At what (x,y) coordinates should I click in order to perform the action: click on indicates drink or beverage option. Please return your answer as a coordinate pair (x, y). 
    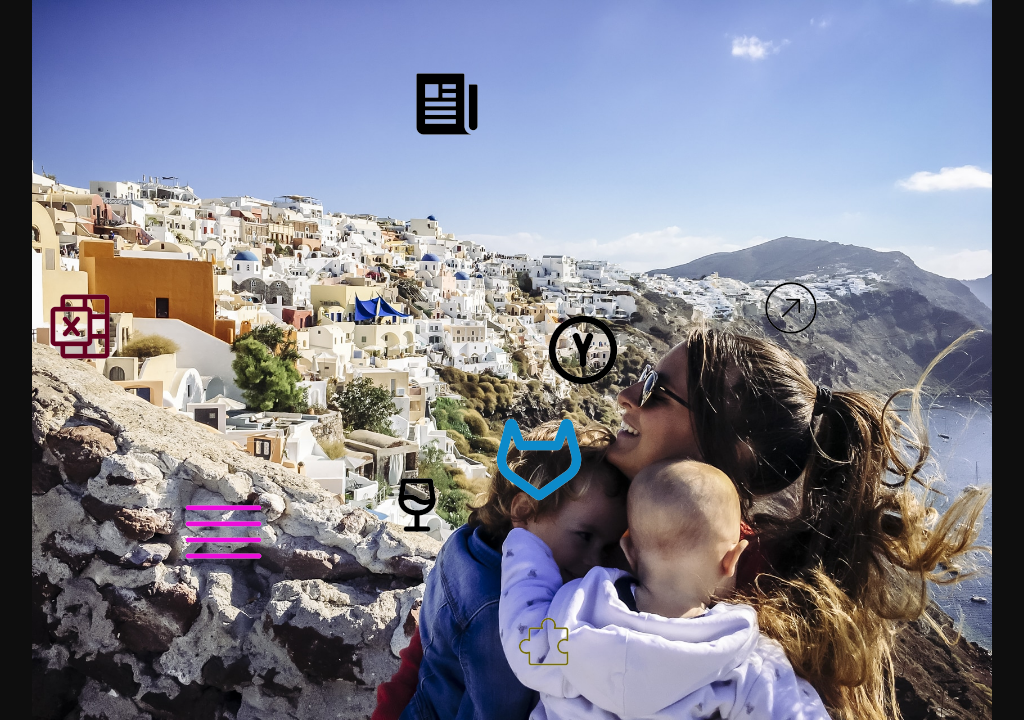
    Looking at the image, I should click on (417, 505).